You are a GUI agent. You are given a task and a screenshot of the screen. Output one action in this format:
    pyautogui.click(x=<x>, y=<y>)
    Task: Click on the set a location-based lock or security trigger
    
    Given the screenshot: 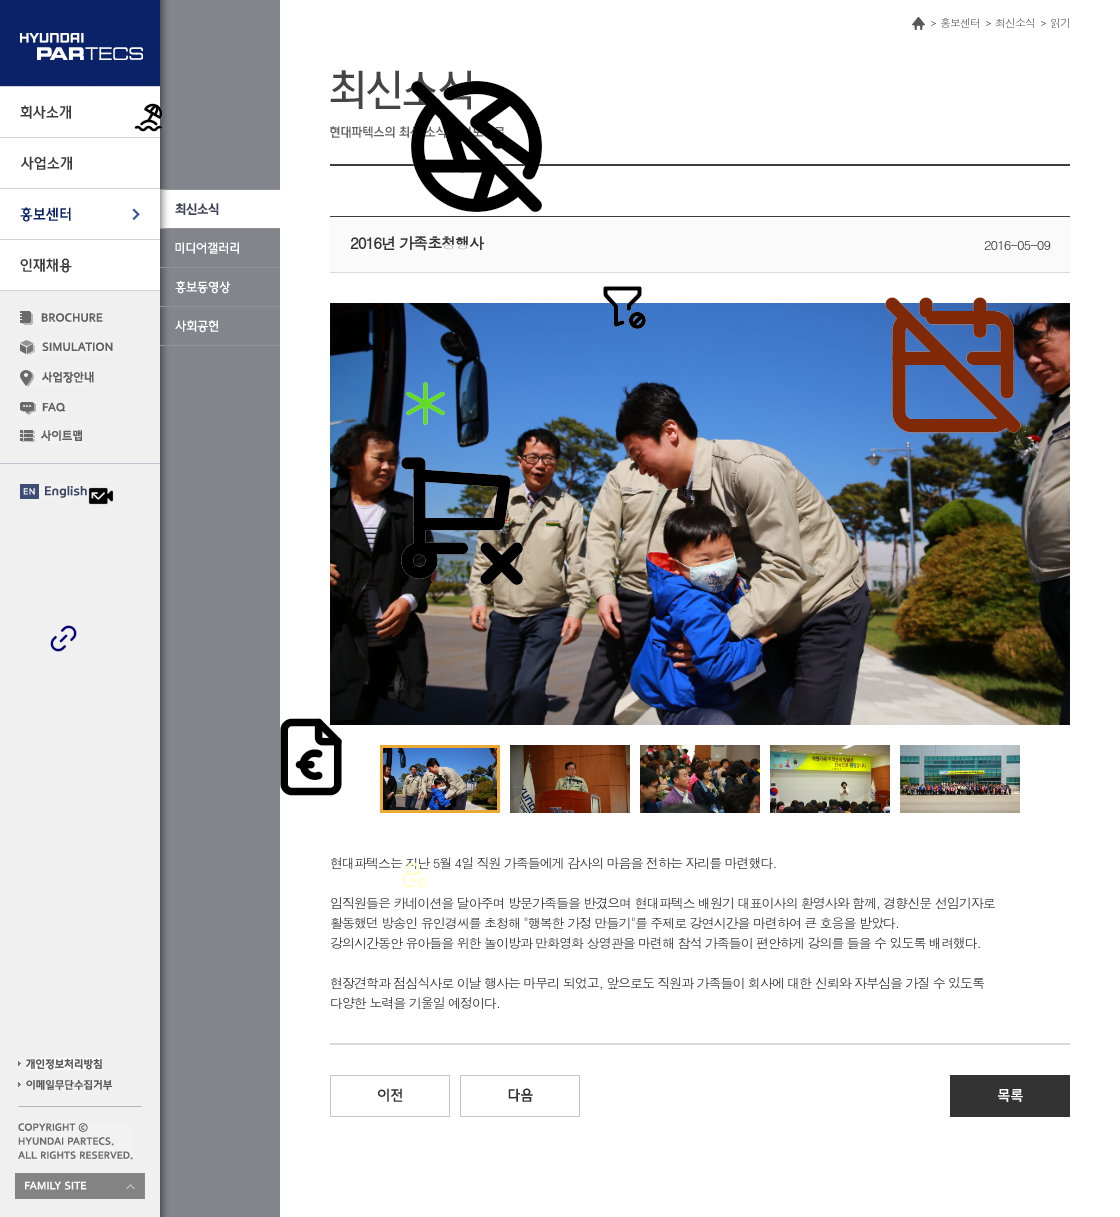 What is the action you would take?
    pyautogui.click(x=413, y=875)
    